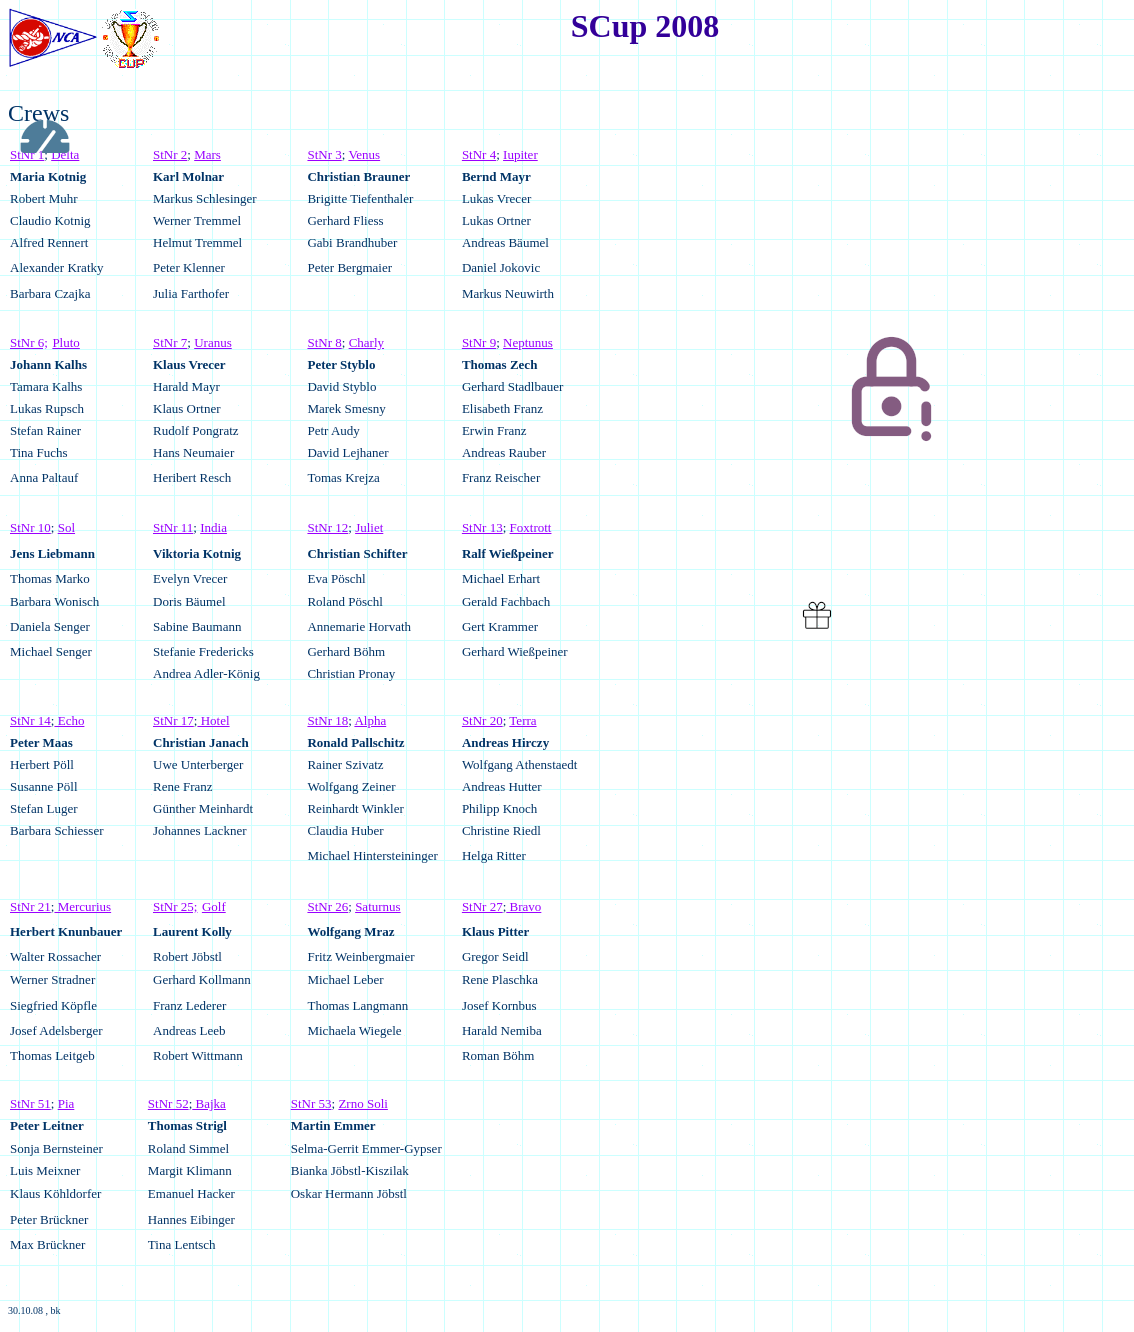  What do you see at coordinates (817, 617) in the screenshot?
I see `view or redeem a gift` at bounding box center [817, 617].